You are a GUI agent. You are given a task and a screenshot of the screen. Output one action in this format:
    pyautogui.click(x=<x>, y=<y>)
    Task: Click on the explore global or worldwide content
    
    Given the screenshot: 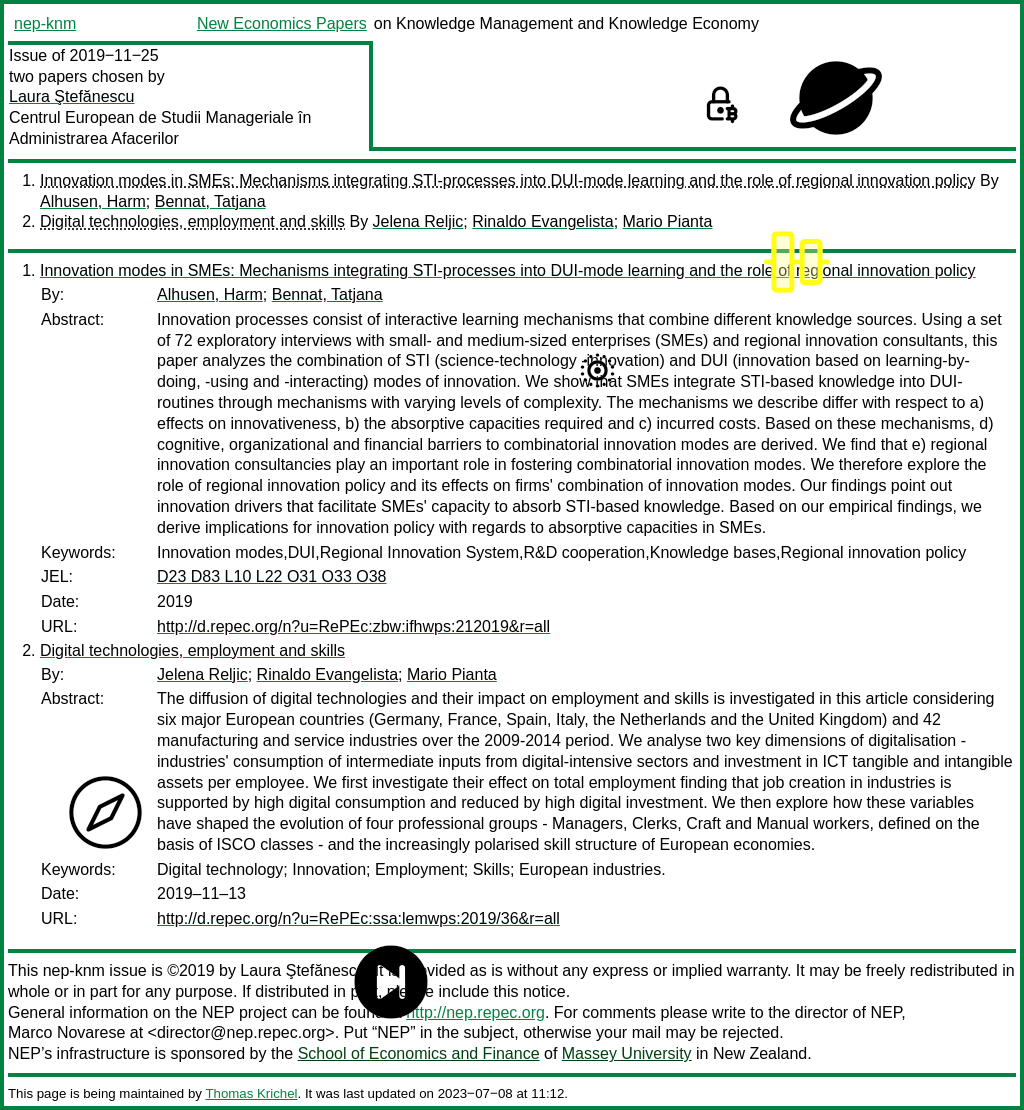 What is the action you would take?
    pyautogui.click(x=836, y=98)
    